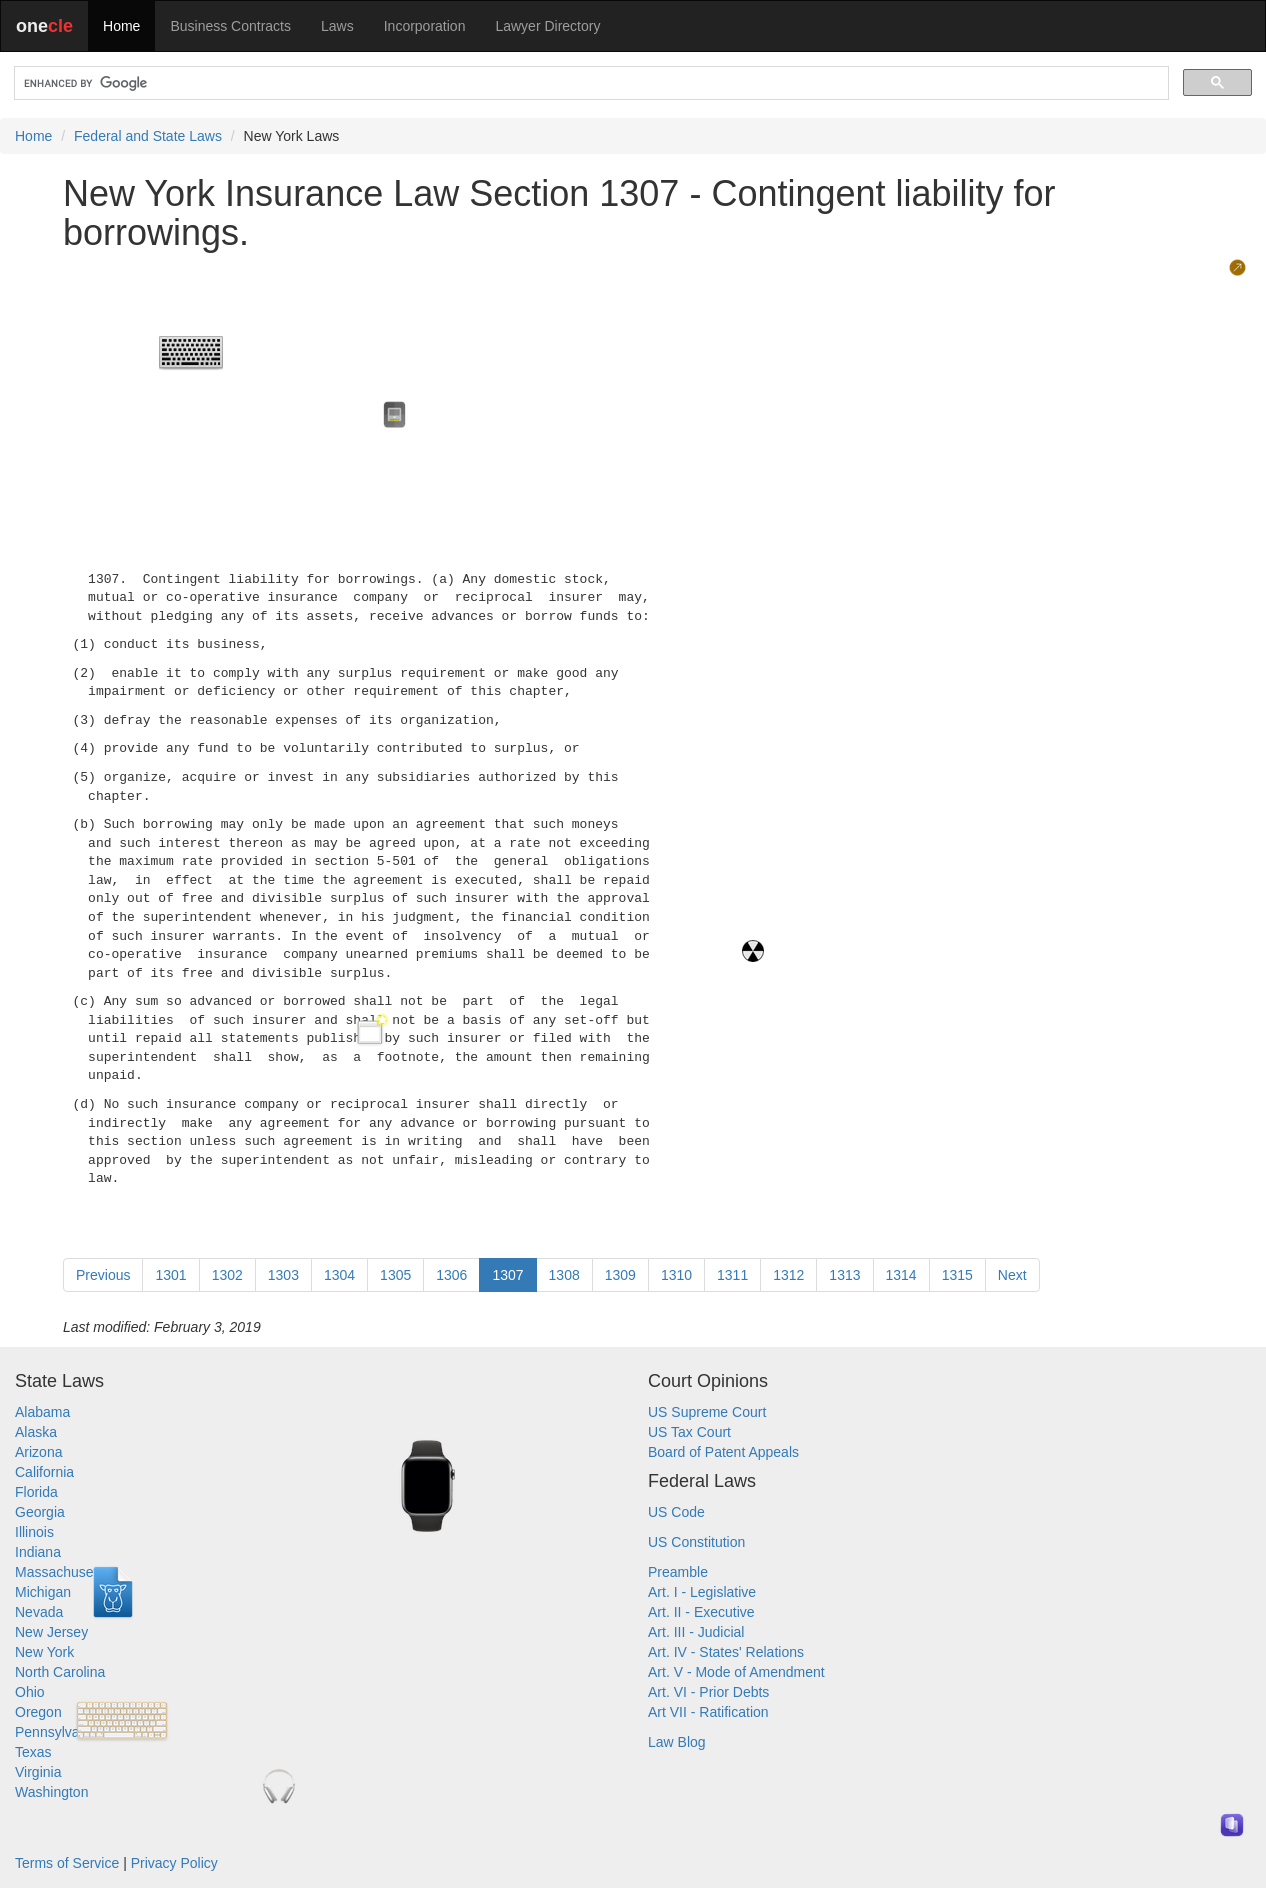 The width and height of the screenshot is (1266, 1888). I want to click on apple watch series 5 or 6 device icon, so click(427, 1486).